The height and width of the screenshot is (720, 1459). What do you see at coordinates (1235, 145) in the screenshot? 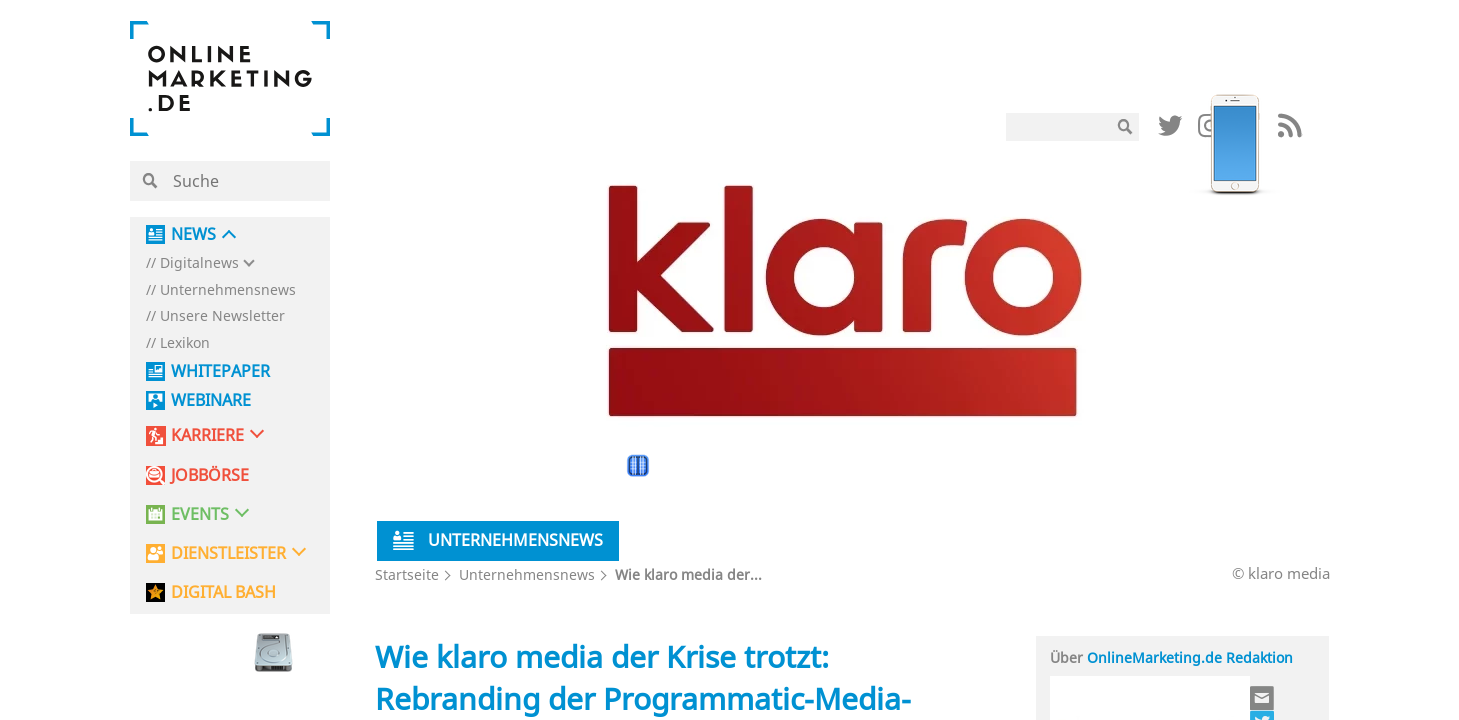
I see `manage connected iPhone device` at bounding box center [1235, 145].